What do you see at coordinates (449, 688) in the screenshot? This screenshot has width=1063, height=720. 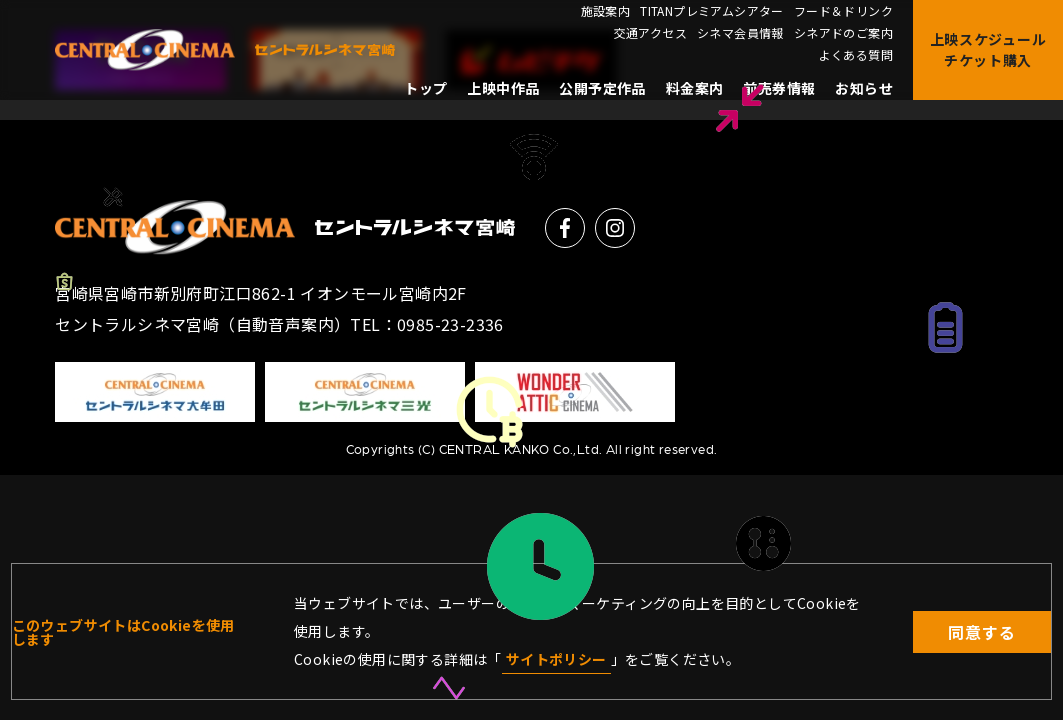 I see `toggle triangle waveform in audio synthesizer` at bounding box center [449, 688].